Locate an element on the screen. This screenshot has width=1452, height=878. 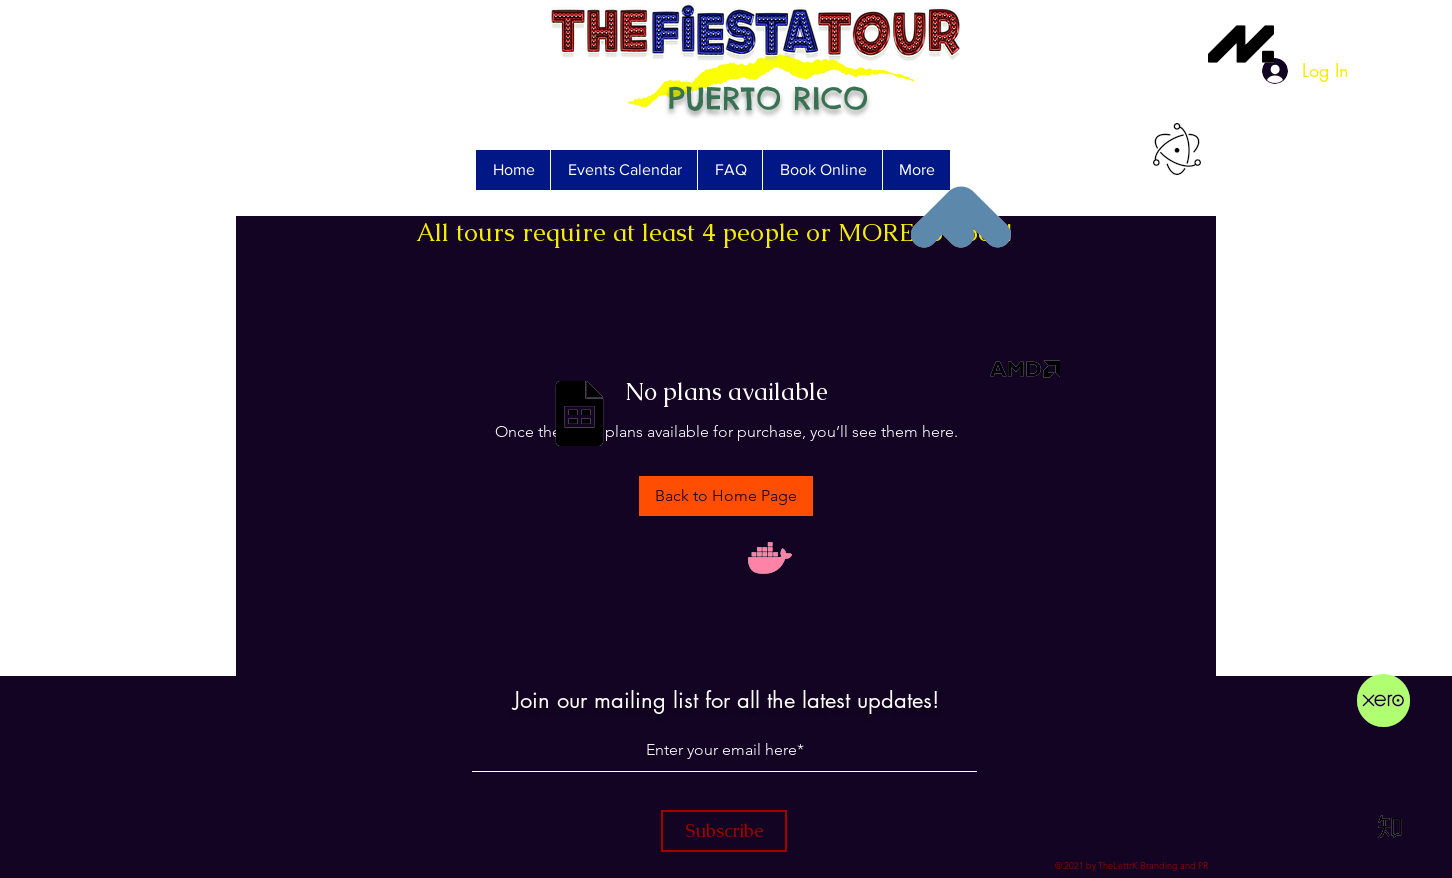
open Docker container management is located at coordinates (770, 558).